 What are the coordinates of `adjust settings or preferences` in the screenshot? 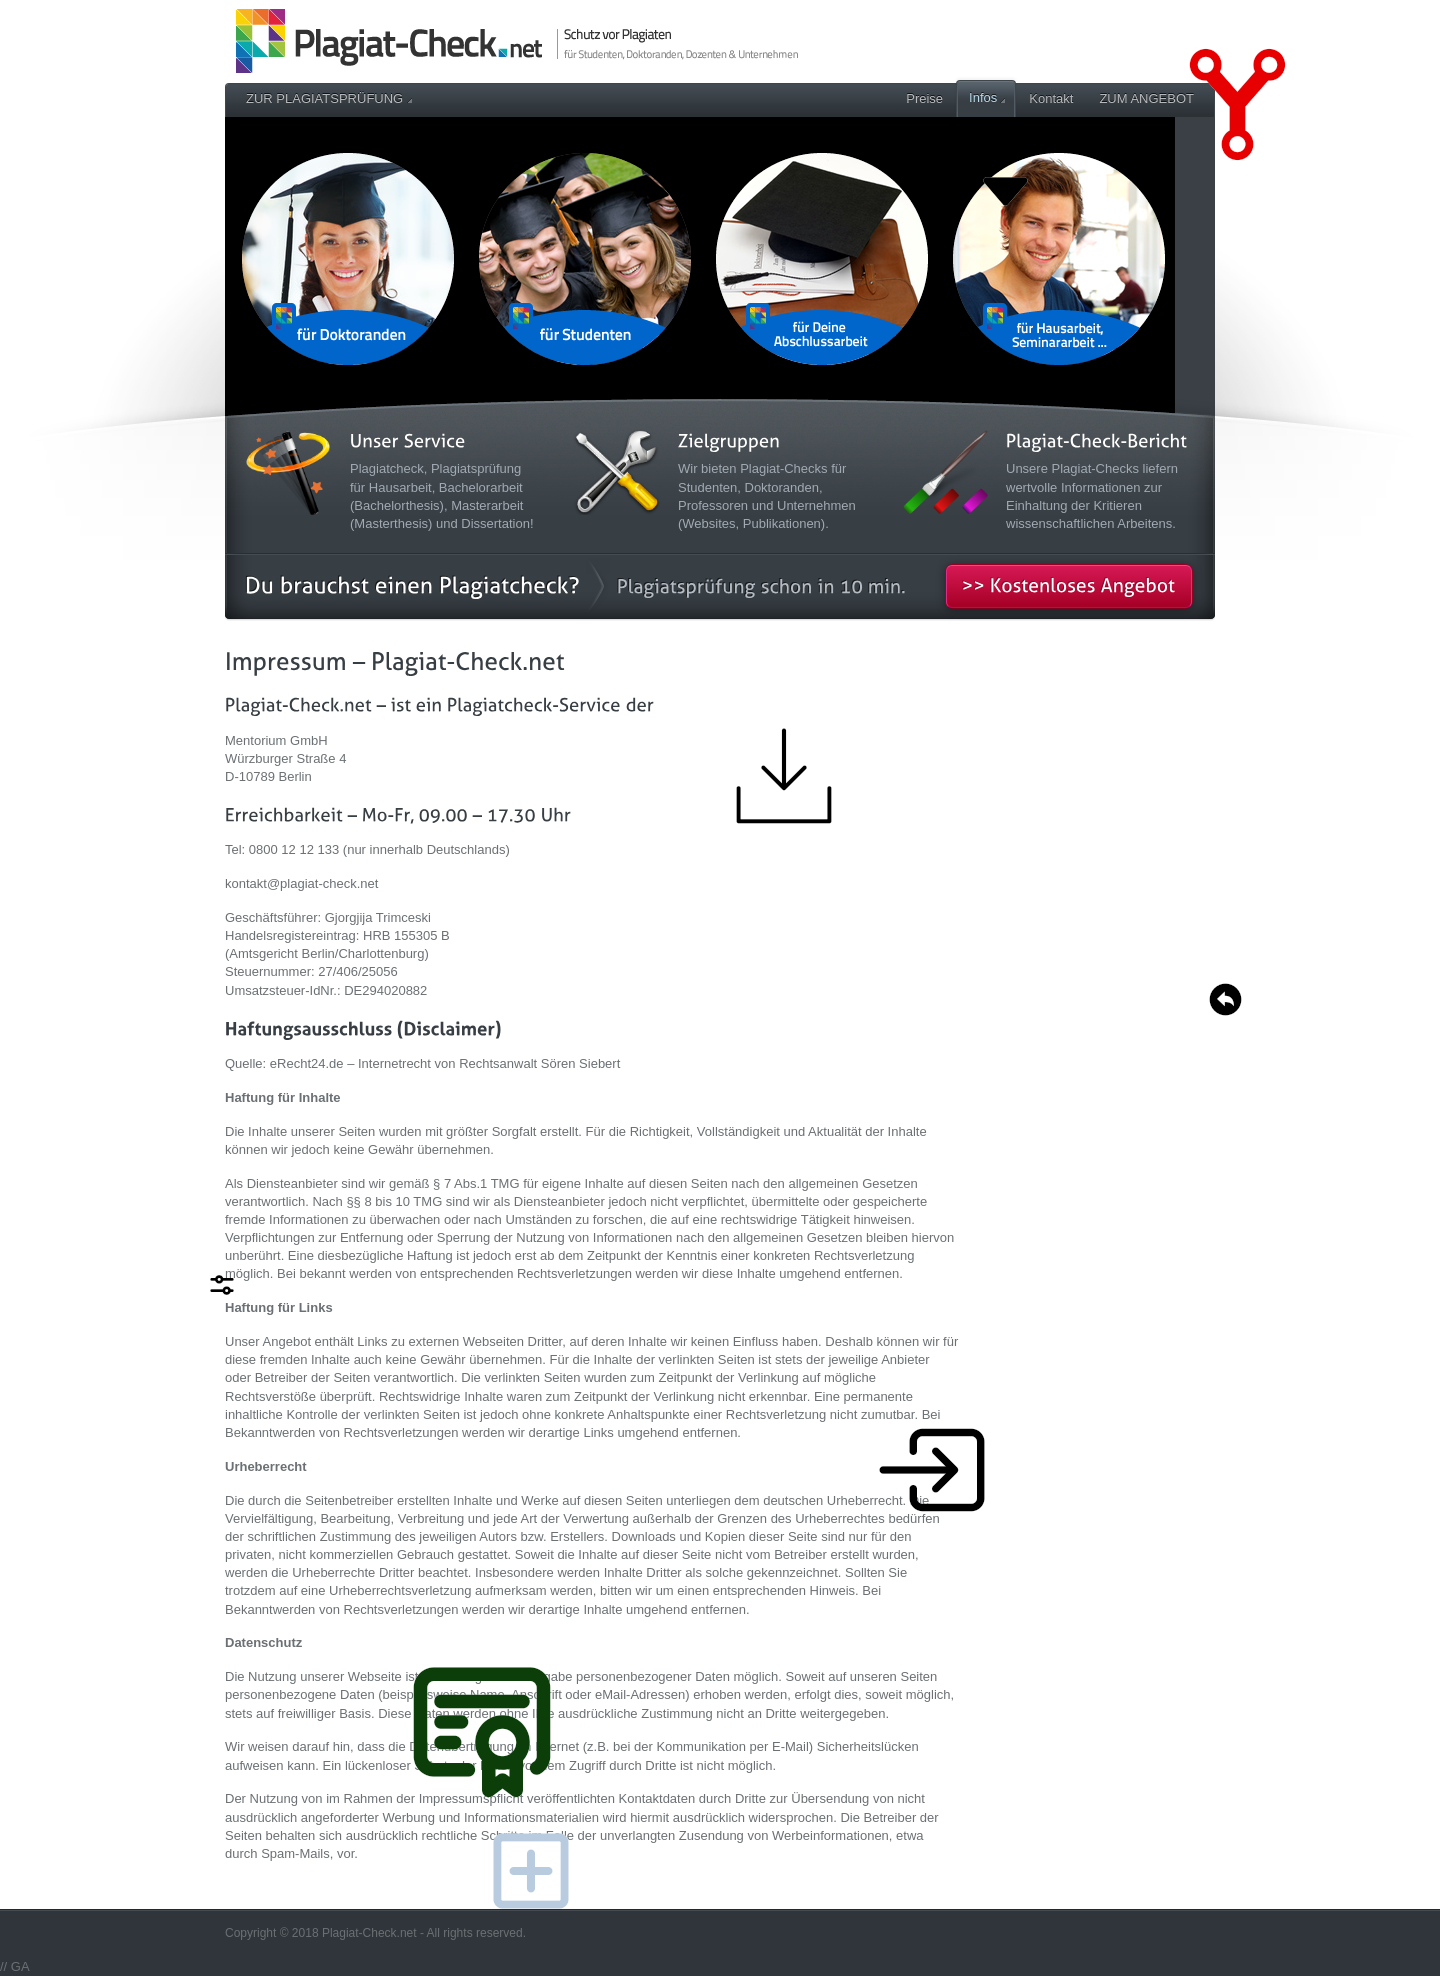 It's located at (222, 1285).